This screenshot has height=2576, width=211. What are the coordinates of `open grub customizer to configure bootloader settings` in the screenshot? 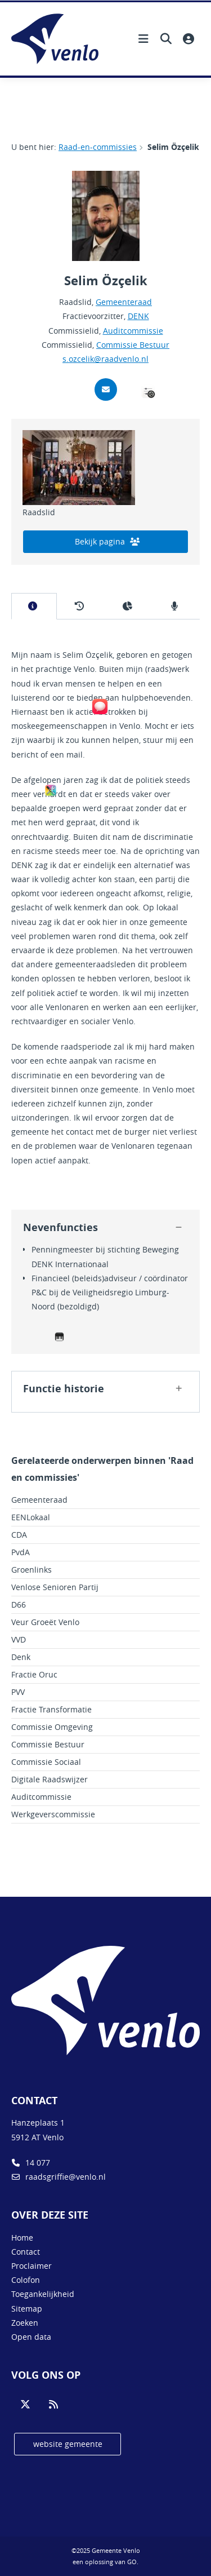 It's located at (148, 391).